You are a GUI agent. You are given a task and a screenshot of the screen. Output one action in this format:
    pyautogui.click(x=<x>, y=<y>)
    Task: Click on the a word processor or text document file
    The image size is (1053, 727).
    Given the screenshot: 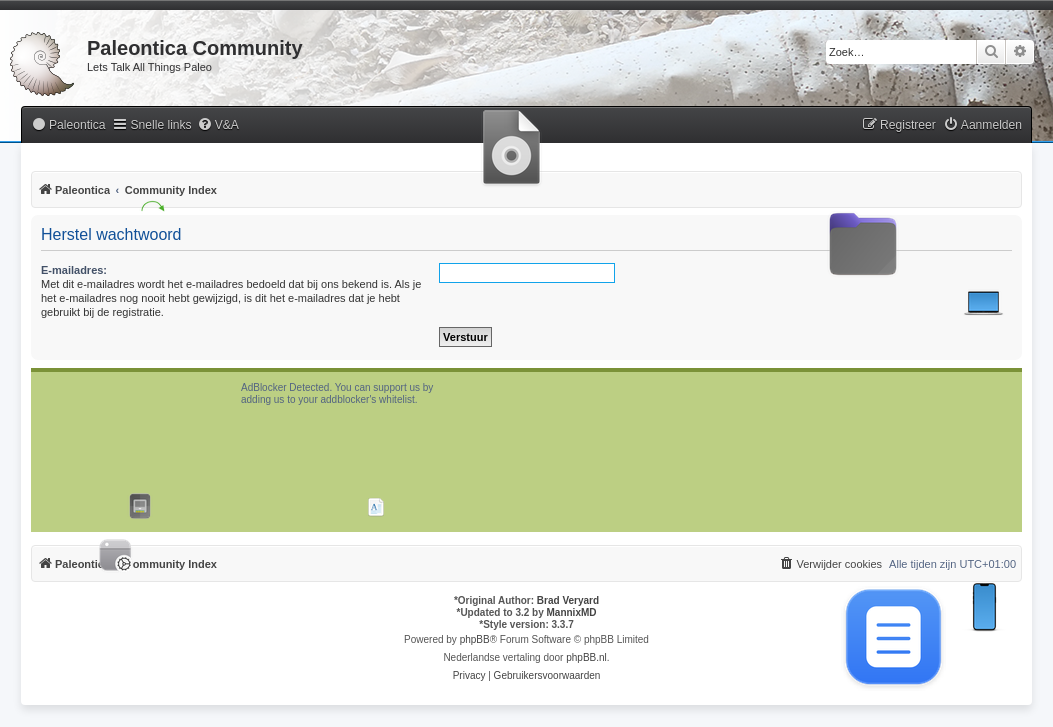 What is the action you would take?
    pyautogui.click(x=376, y=507)
    